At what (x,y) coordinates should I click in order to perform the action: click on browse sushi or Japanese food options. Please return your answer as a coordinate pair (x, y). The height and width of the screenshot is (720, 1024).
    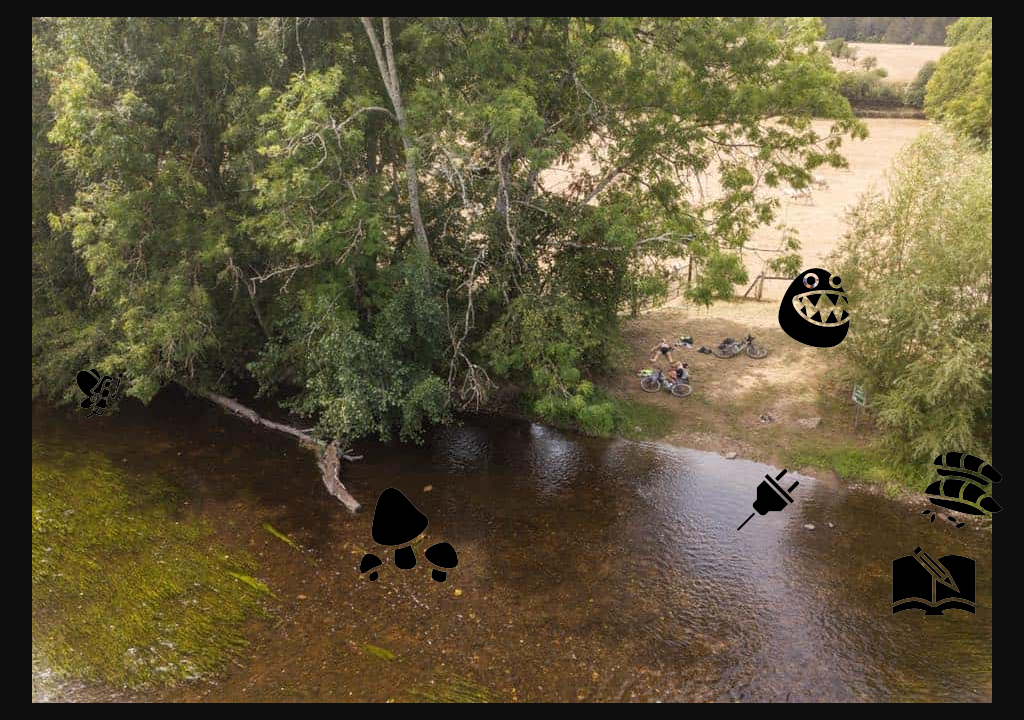
    Looking at the image, I should click on (962, 490).